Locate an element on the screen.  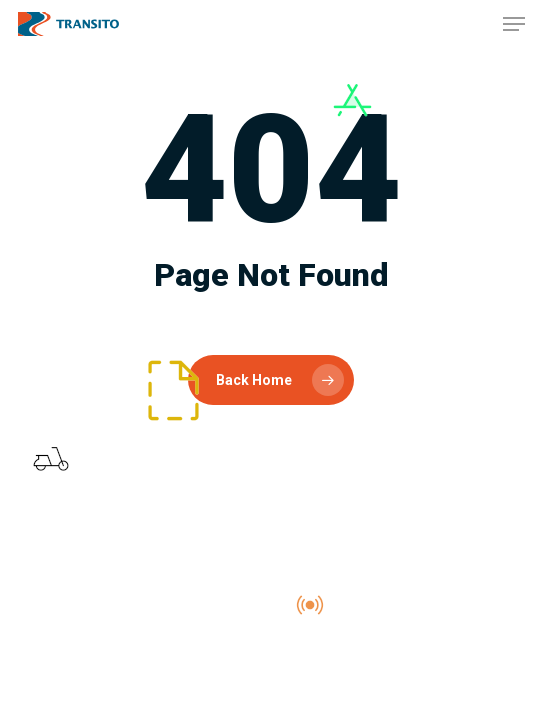
open the app store is located at coordinates (352, 101).